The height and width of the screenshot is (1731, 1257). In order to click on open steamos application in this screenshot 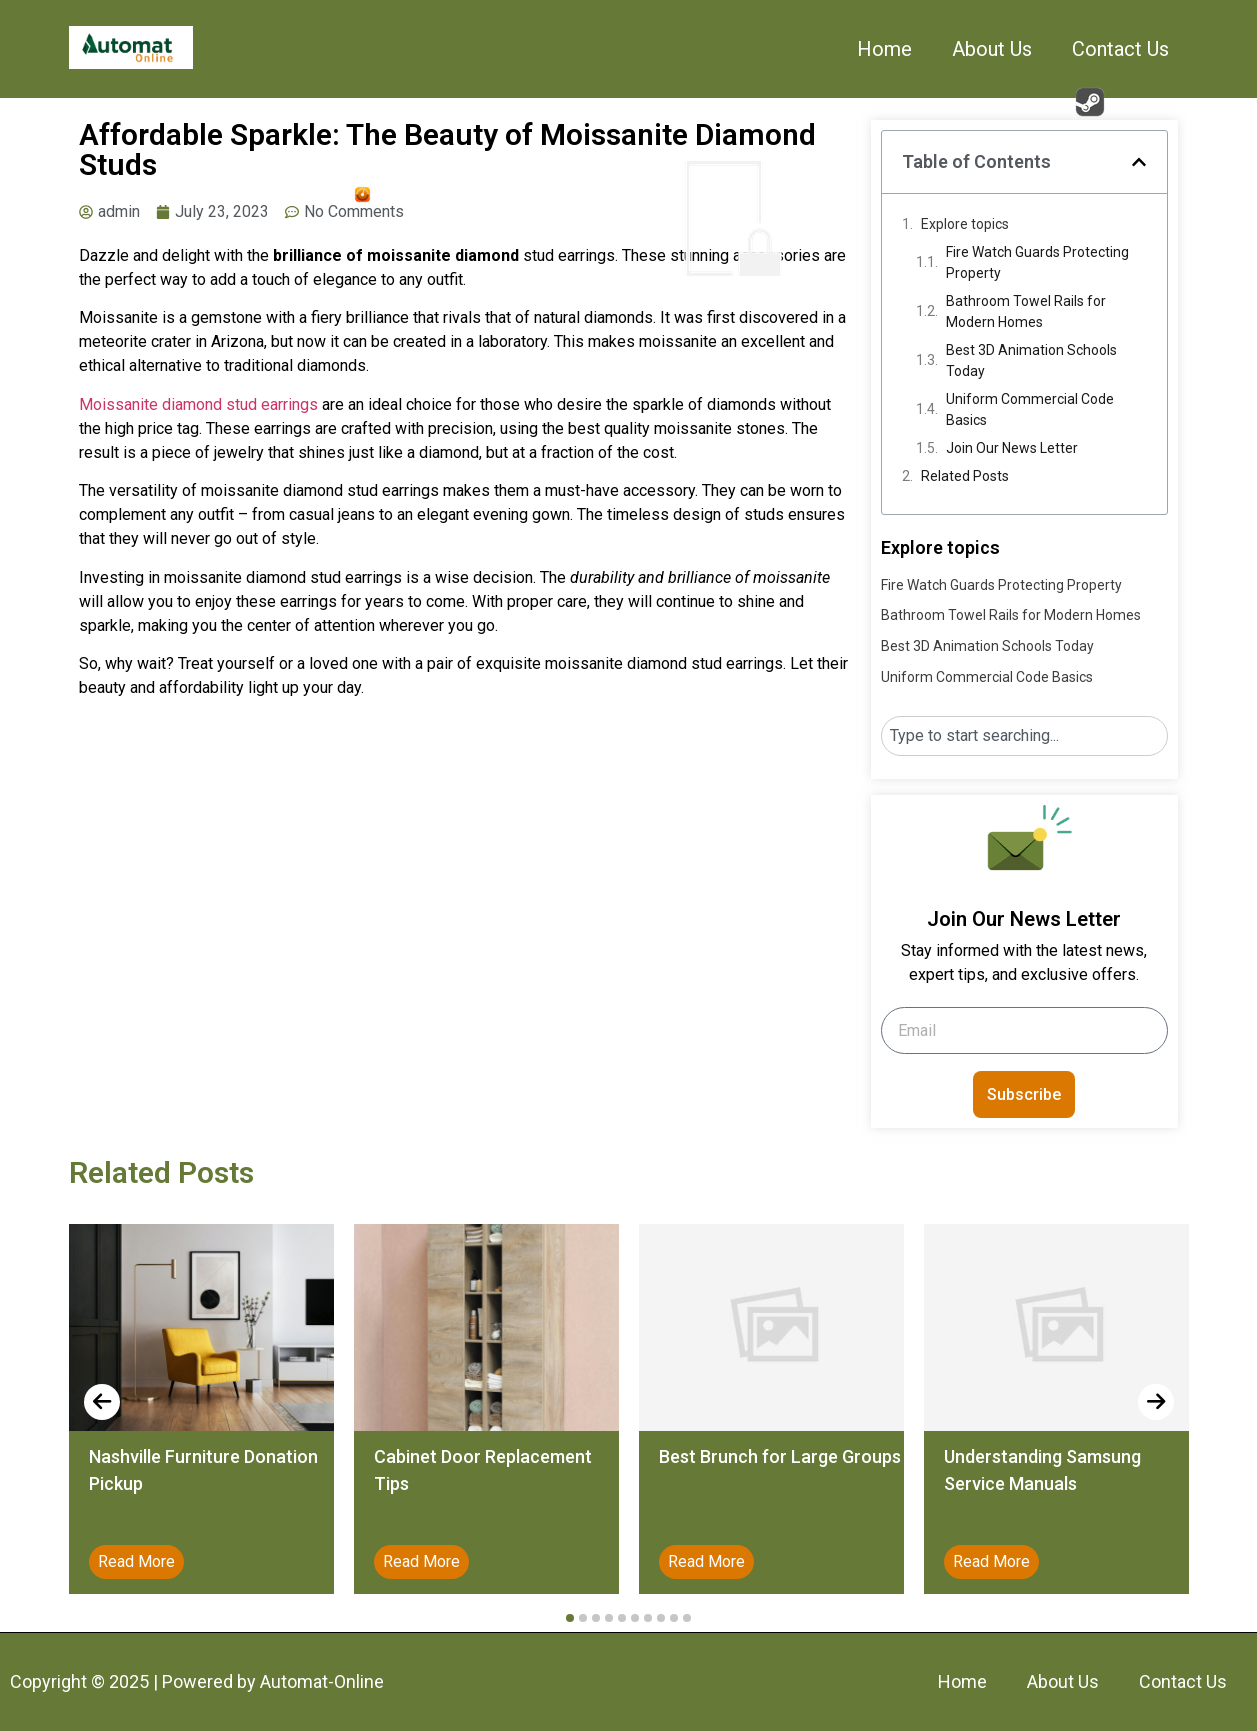, I will do `click(1090, 102)`.